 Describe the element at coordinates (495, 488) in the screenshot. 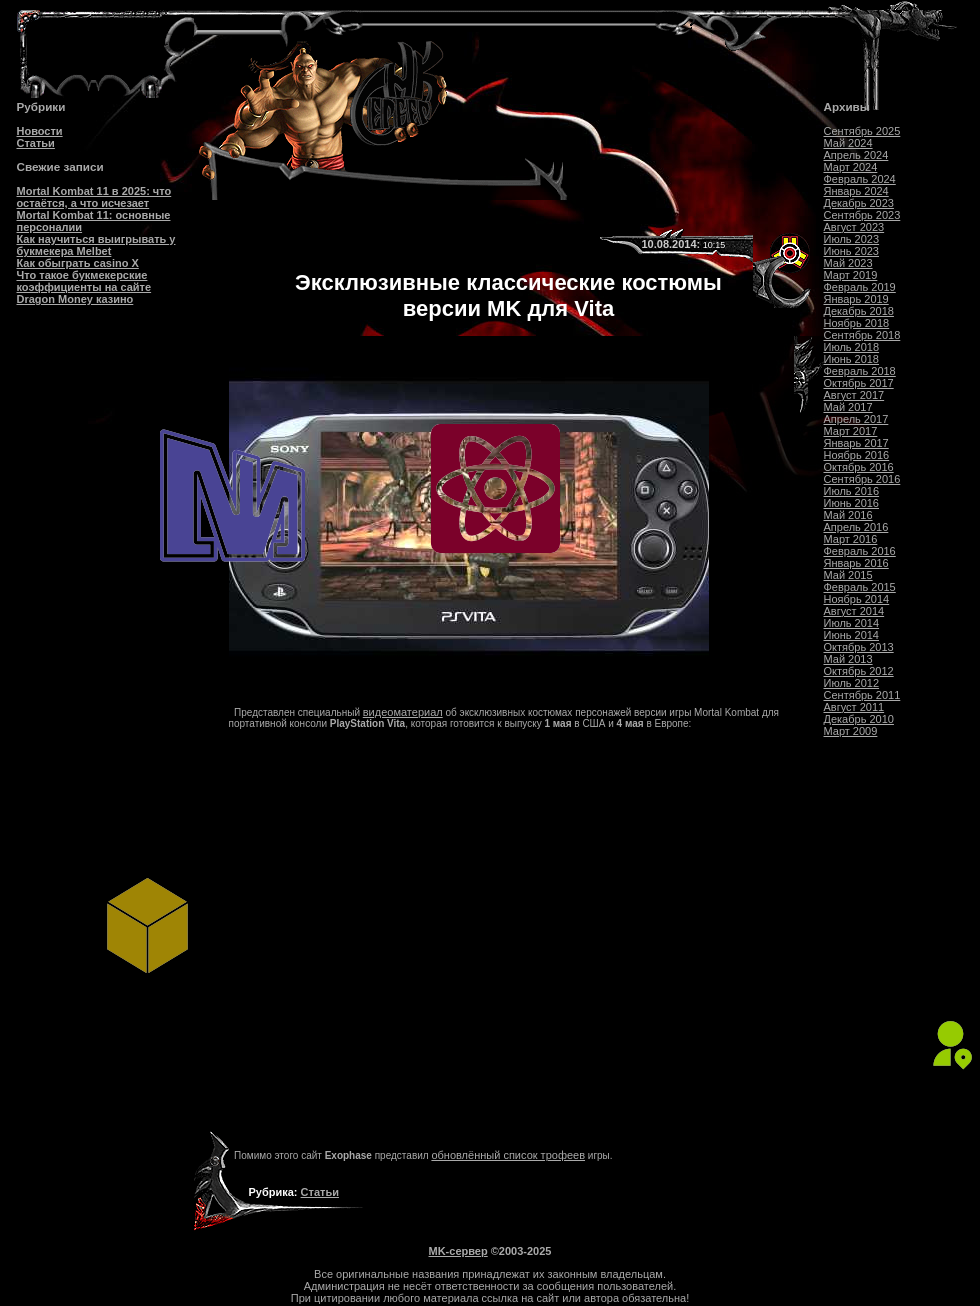

I see `visit protondb website for linux gaming compatibility` at that location.